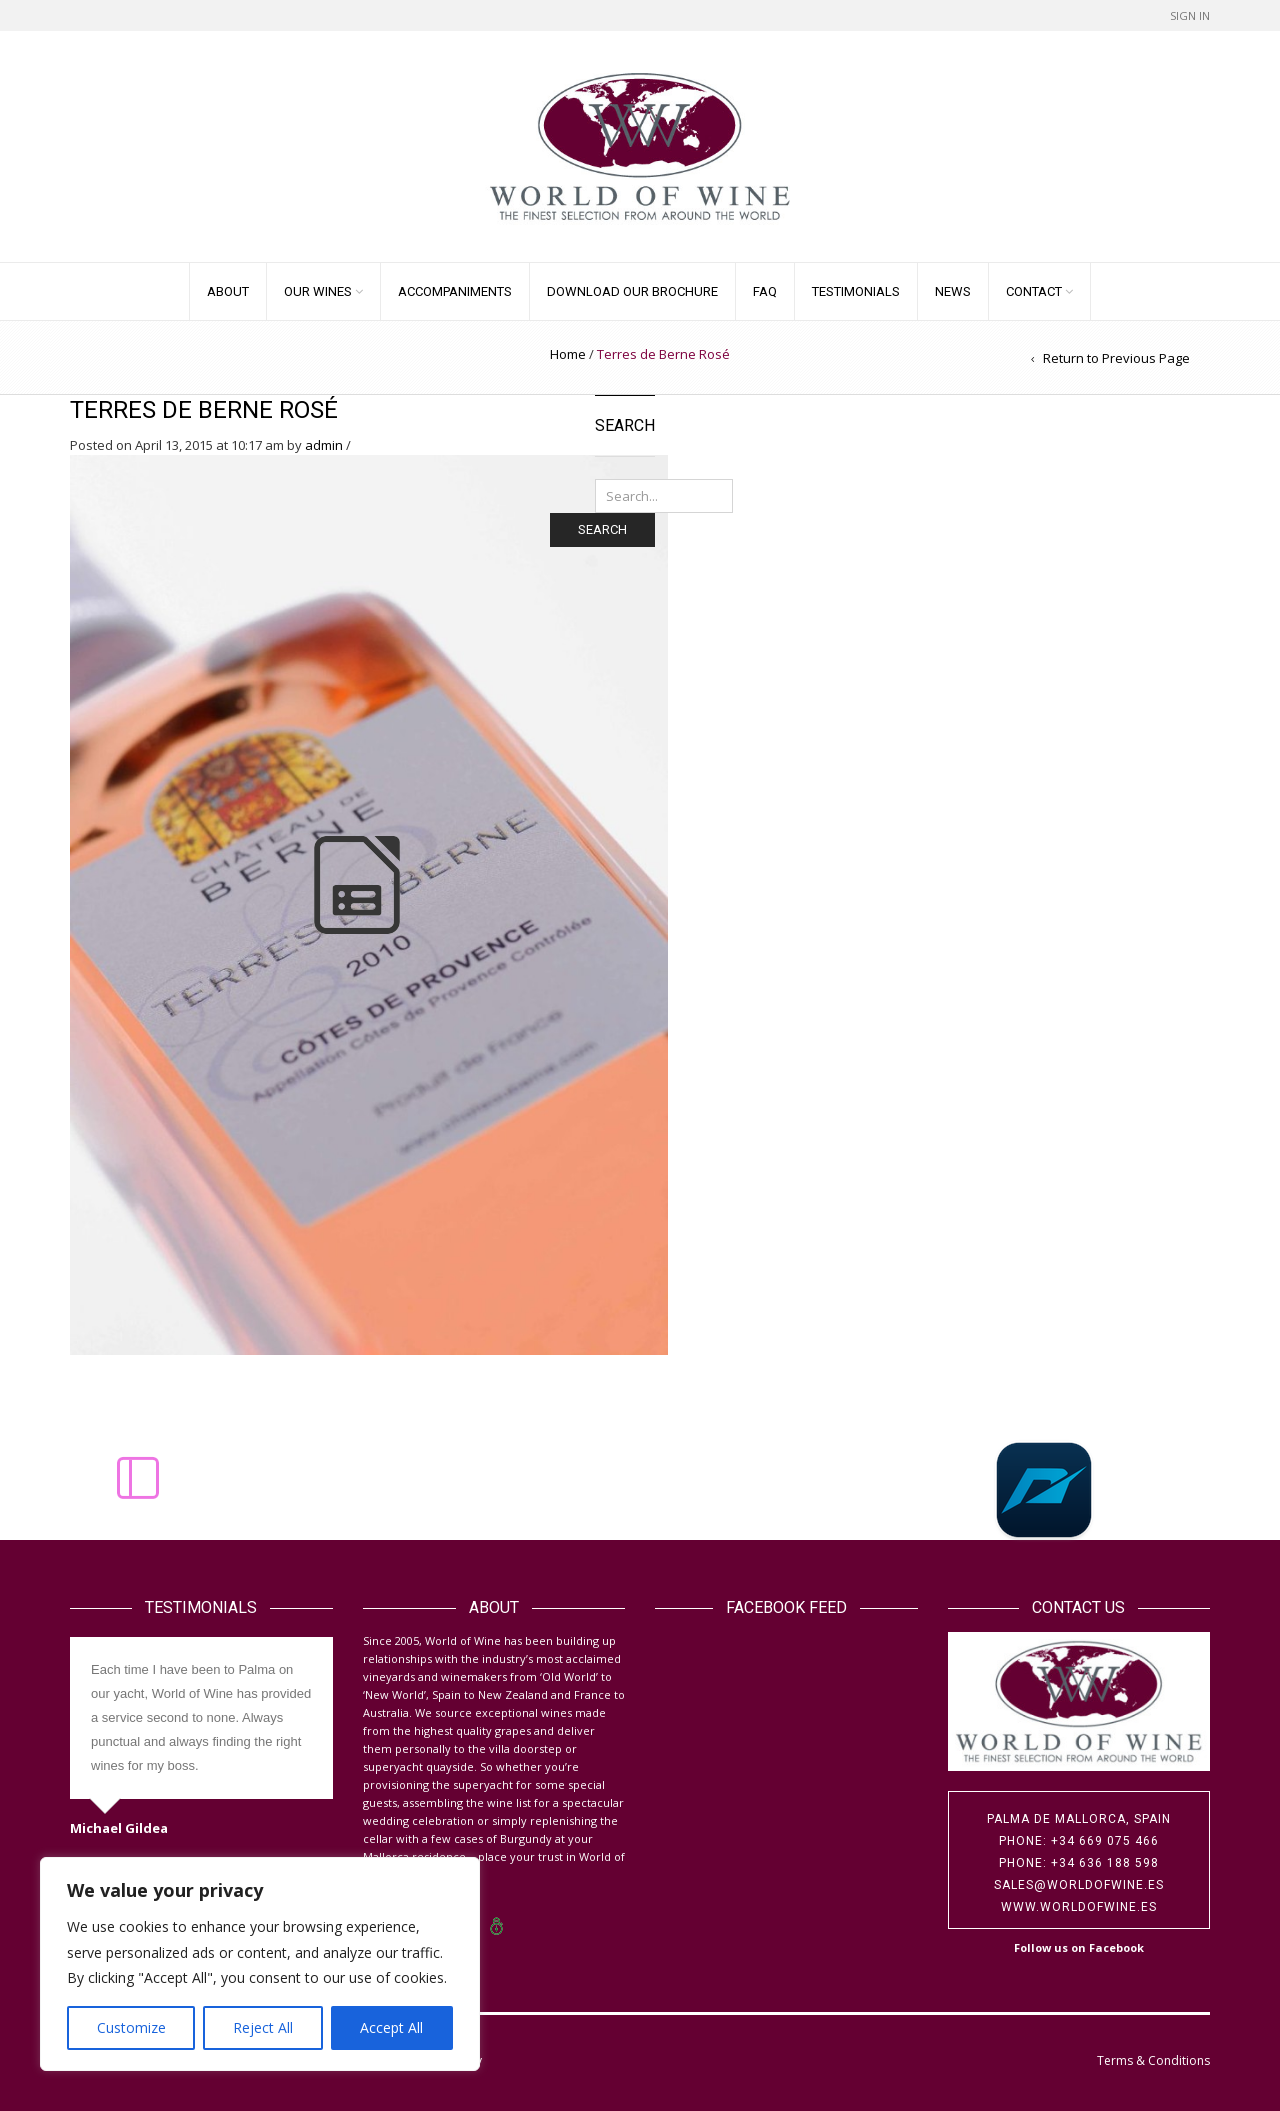 This screenshot has width=1280, height=2111. I want to click on open system profiler to analyze performance, so click(496, 1926).